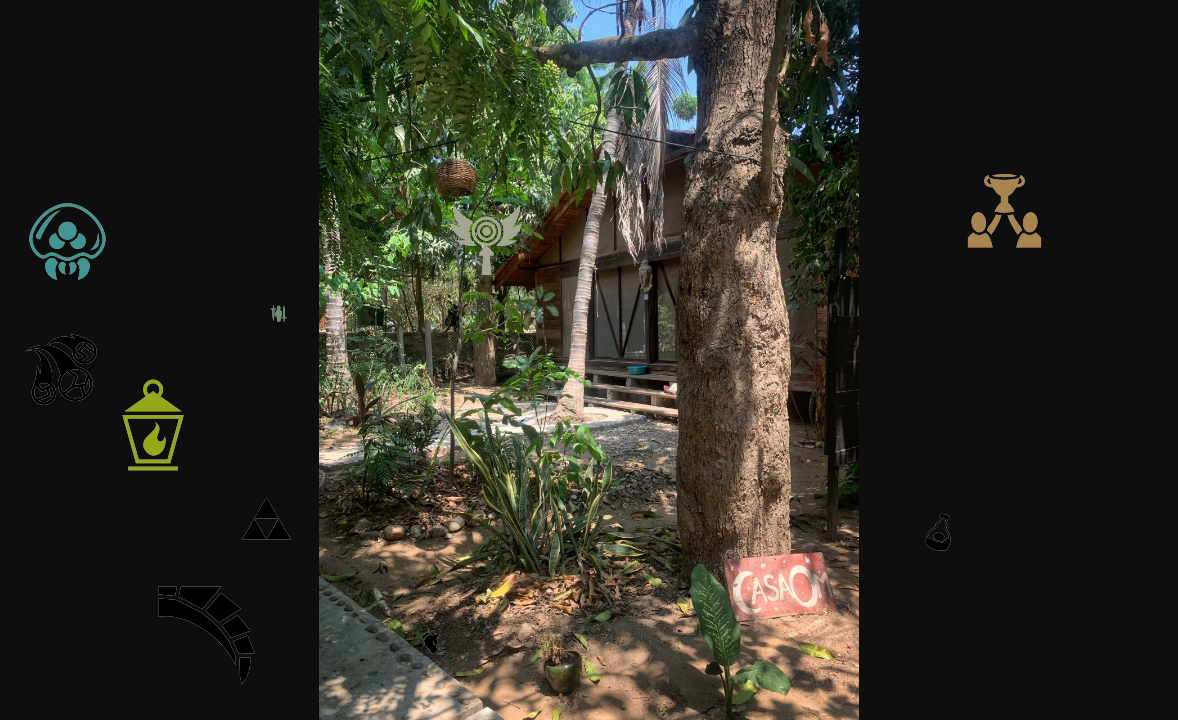 This screenshot has width=1178, height=720. What do you see at coordinates (278, 313) in the screenshot?
I see `select the master-of-arms character class` at bounding box center [278, 313].